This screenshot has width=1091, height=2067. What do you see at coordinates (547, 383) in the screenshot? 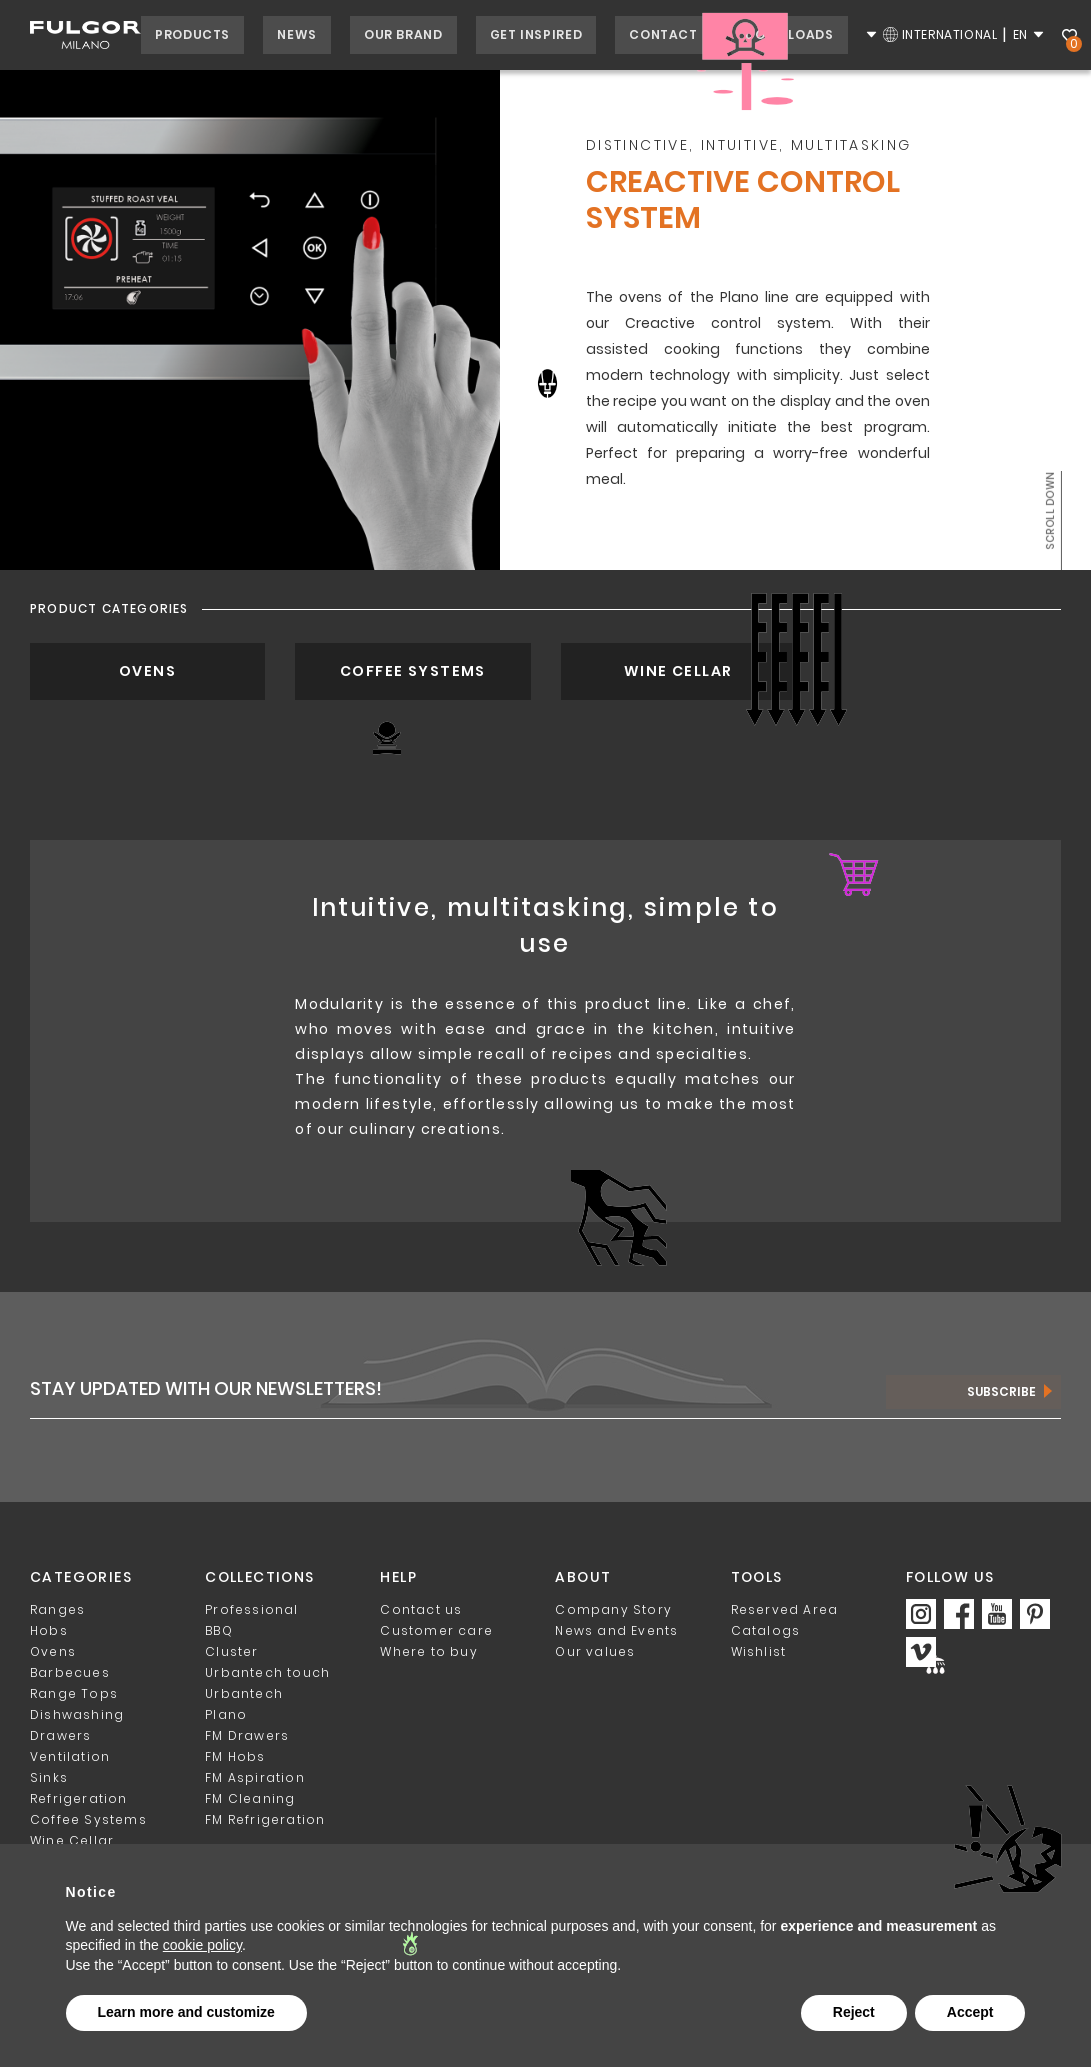
I see `equip armor or mask item` at bounding box center [547, 383].